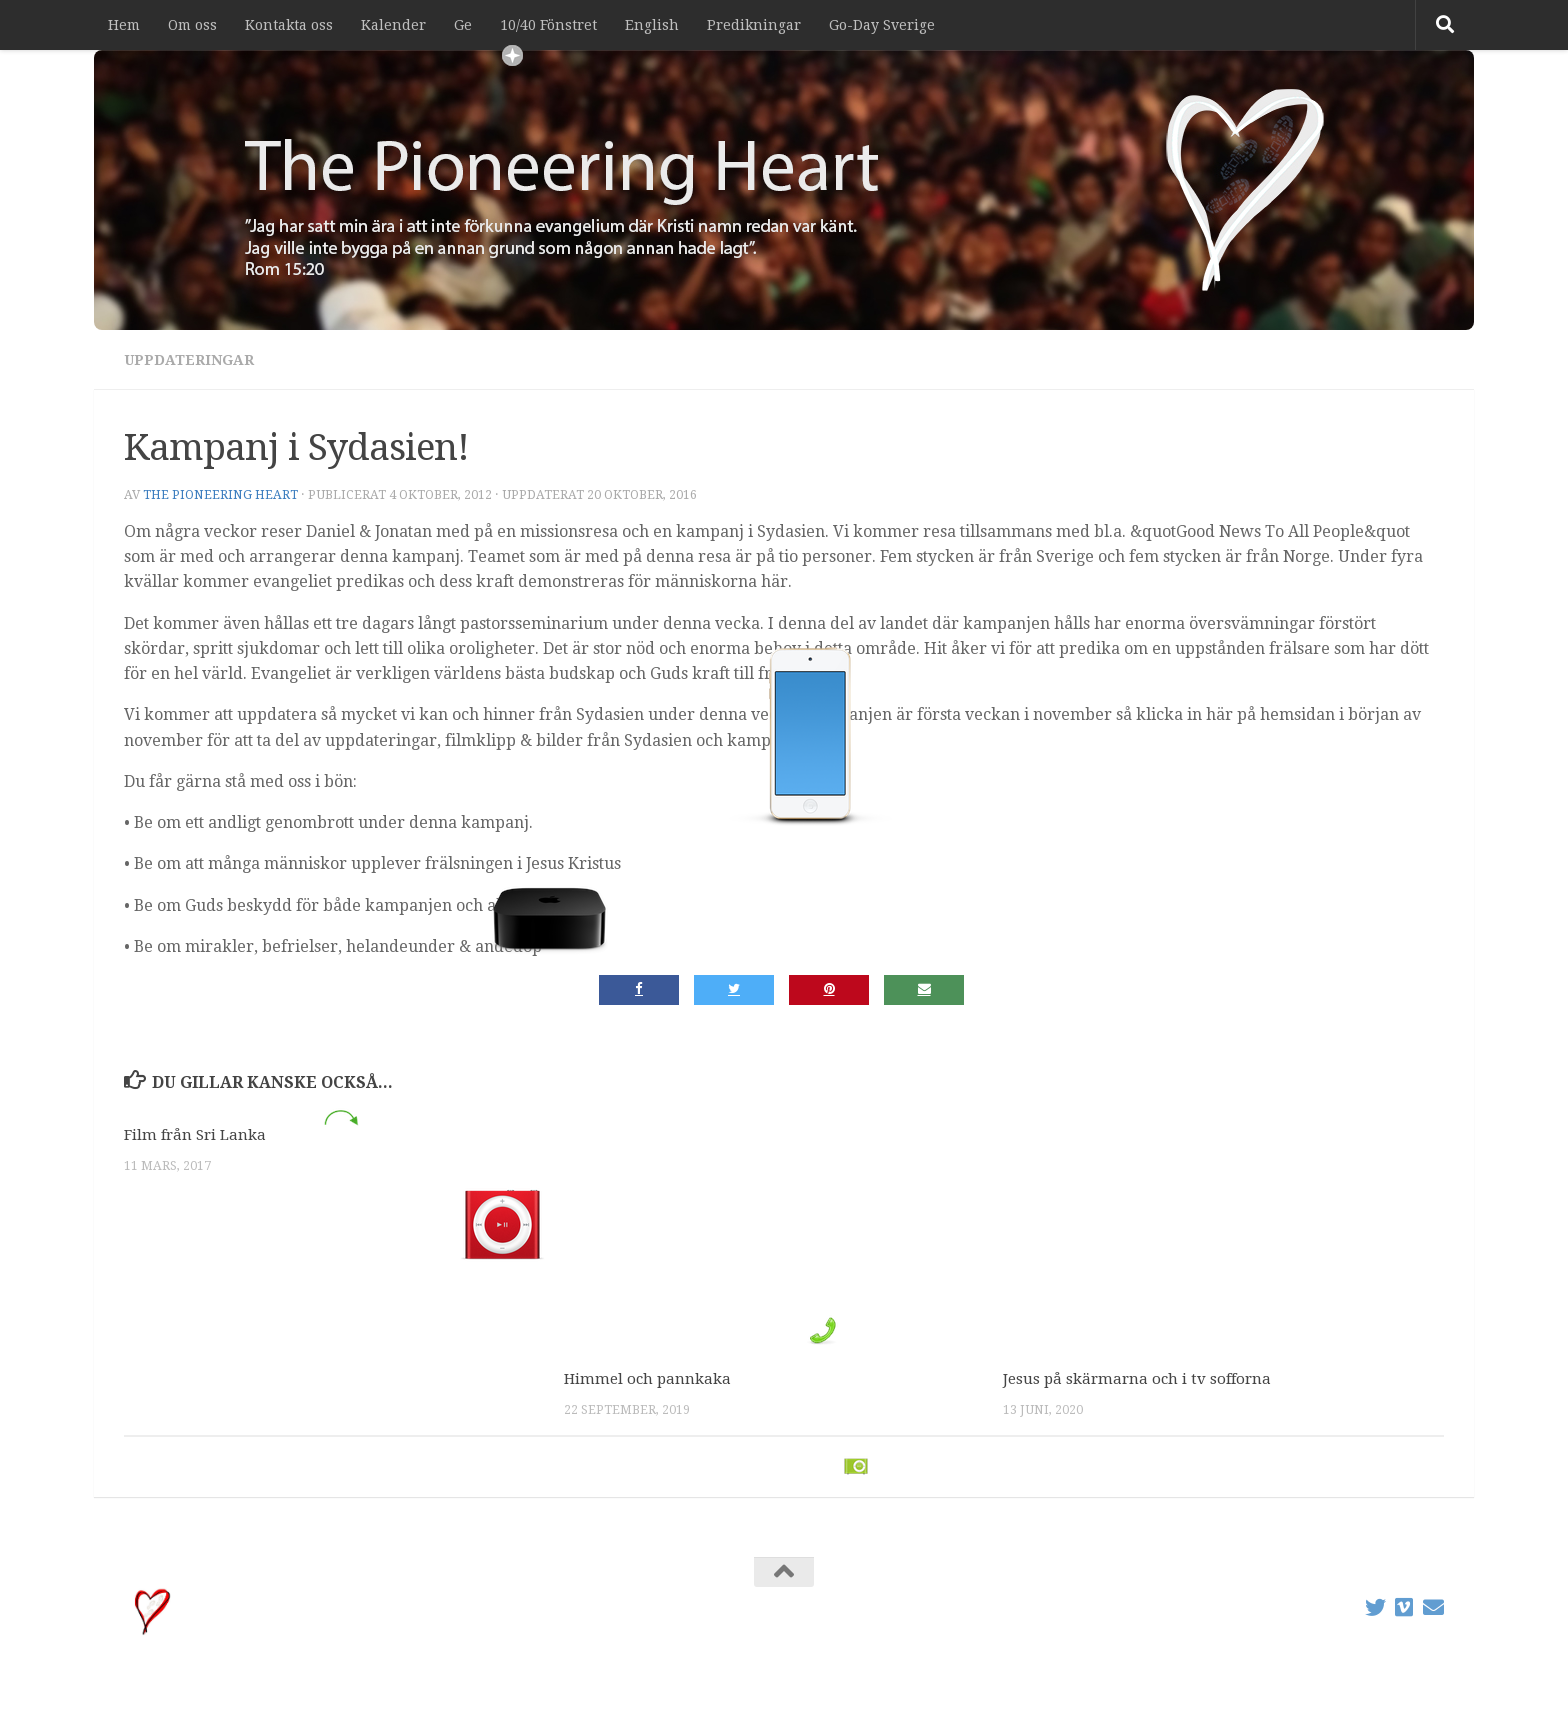 The height and width of the screenshot is (1713, 1568). Describe the element at coordinates (512, 55) in the screenshot. I see `remove trust from a bluetooth device` at that location.